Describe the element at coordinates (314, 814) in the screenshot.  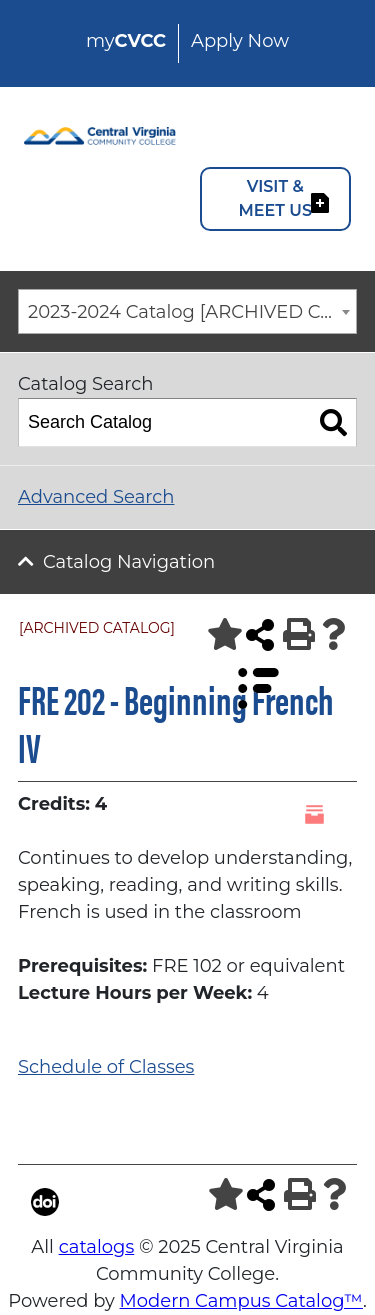
I see `access archived files or documents` at that location.